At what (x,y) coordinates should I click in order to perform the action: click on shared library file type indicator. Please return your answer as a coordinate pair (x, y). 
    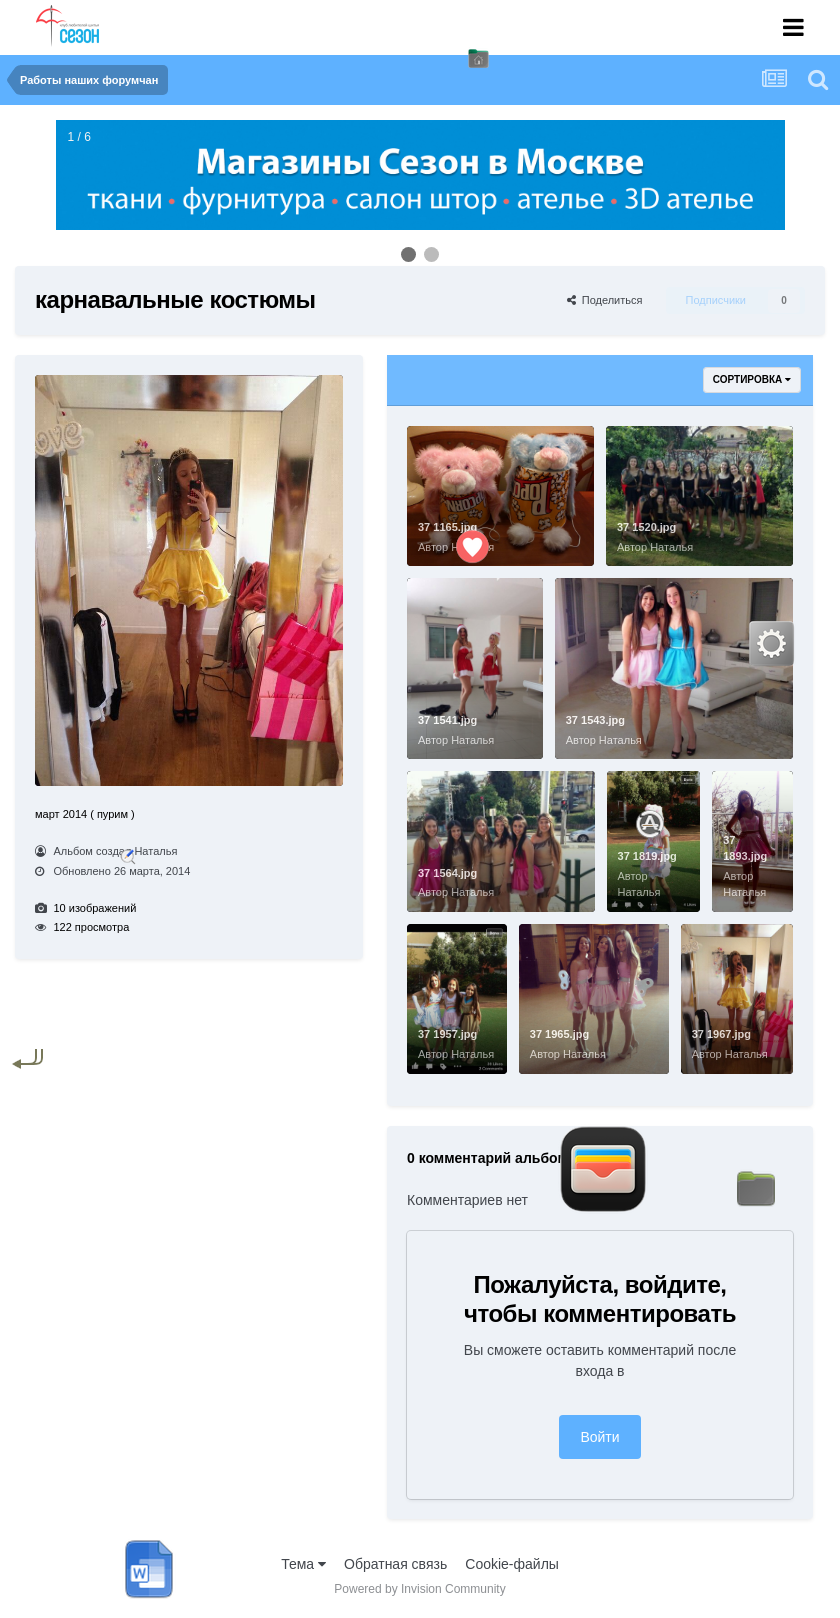
    Looking at the image, I should click on (771, 643).